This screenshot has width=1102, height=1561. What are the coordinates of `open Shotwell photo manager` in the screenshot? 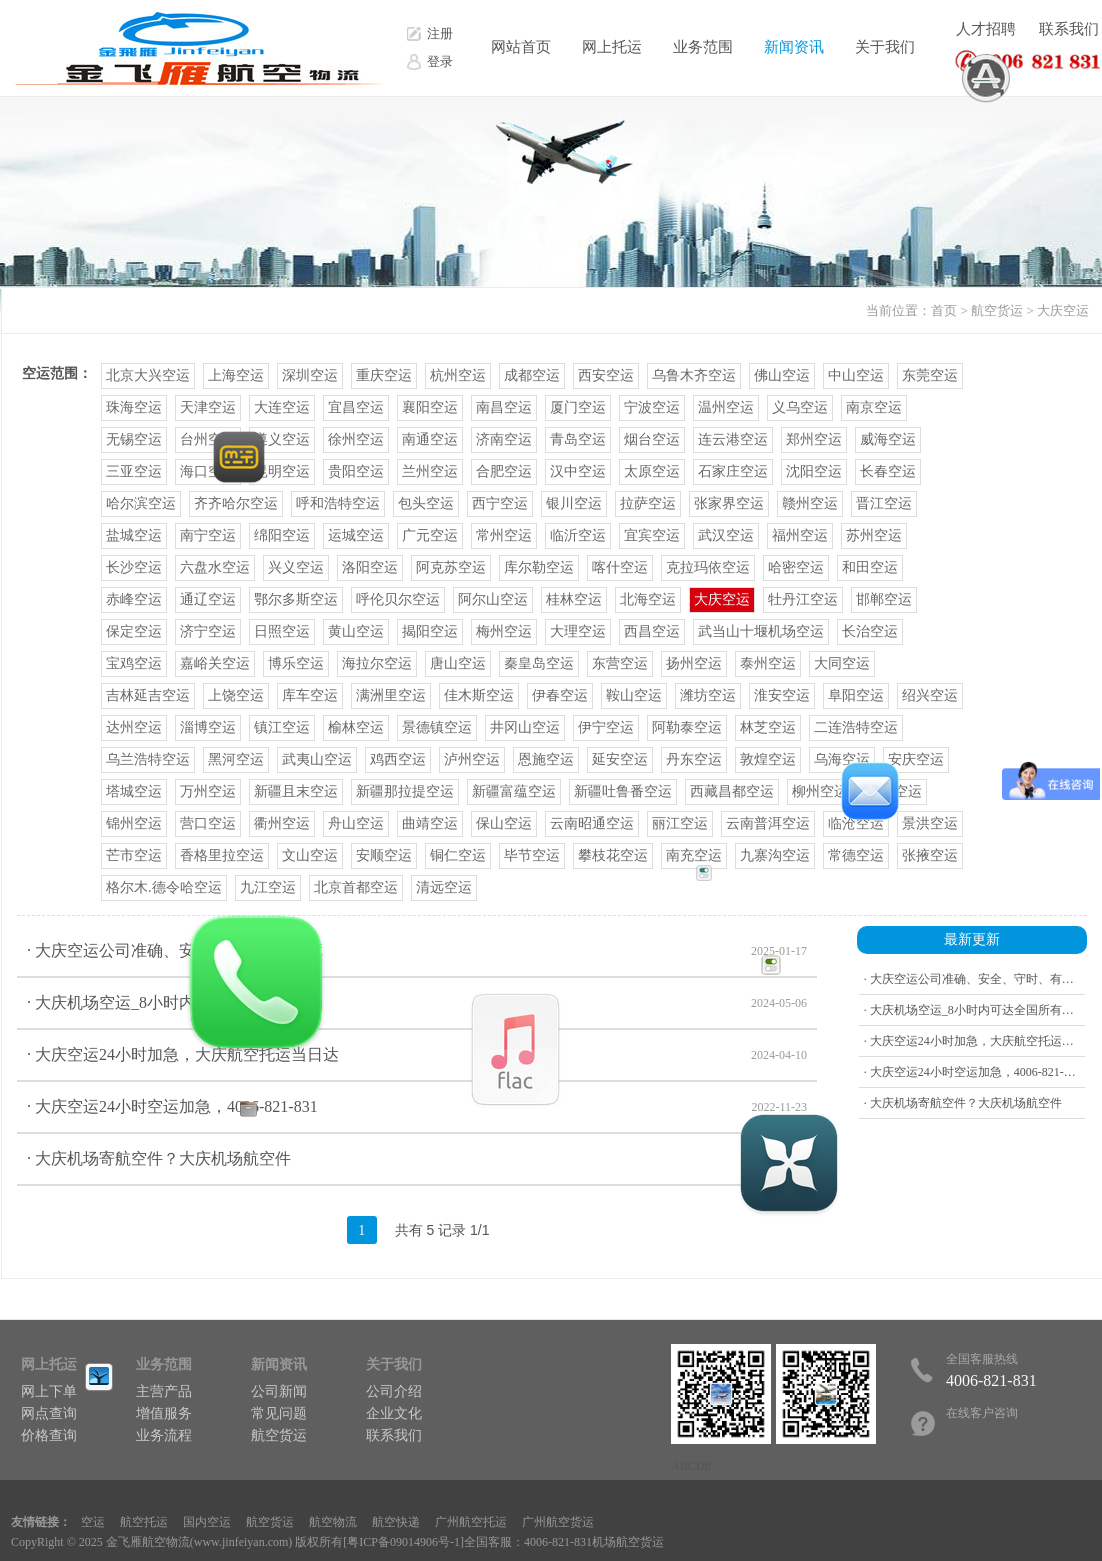 It's located at (99, 1377).